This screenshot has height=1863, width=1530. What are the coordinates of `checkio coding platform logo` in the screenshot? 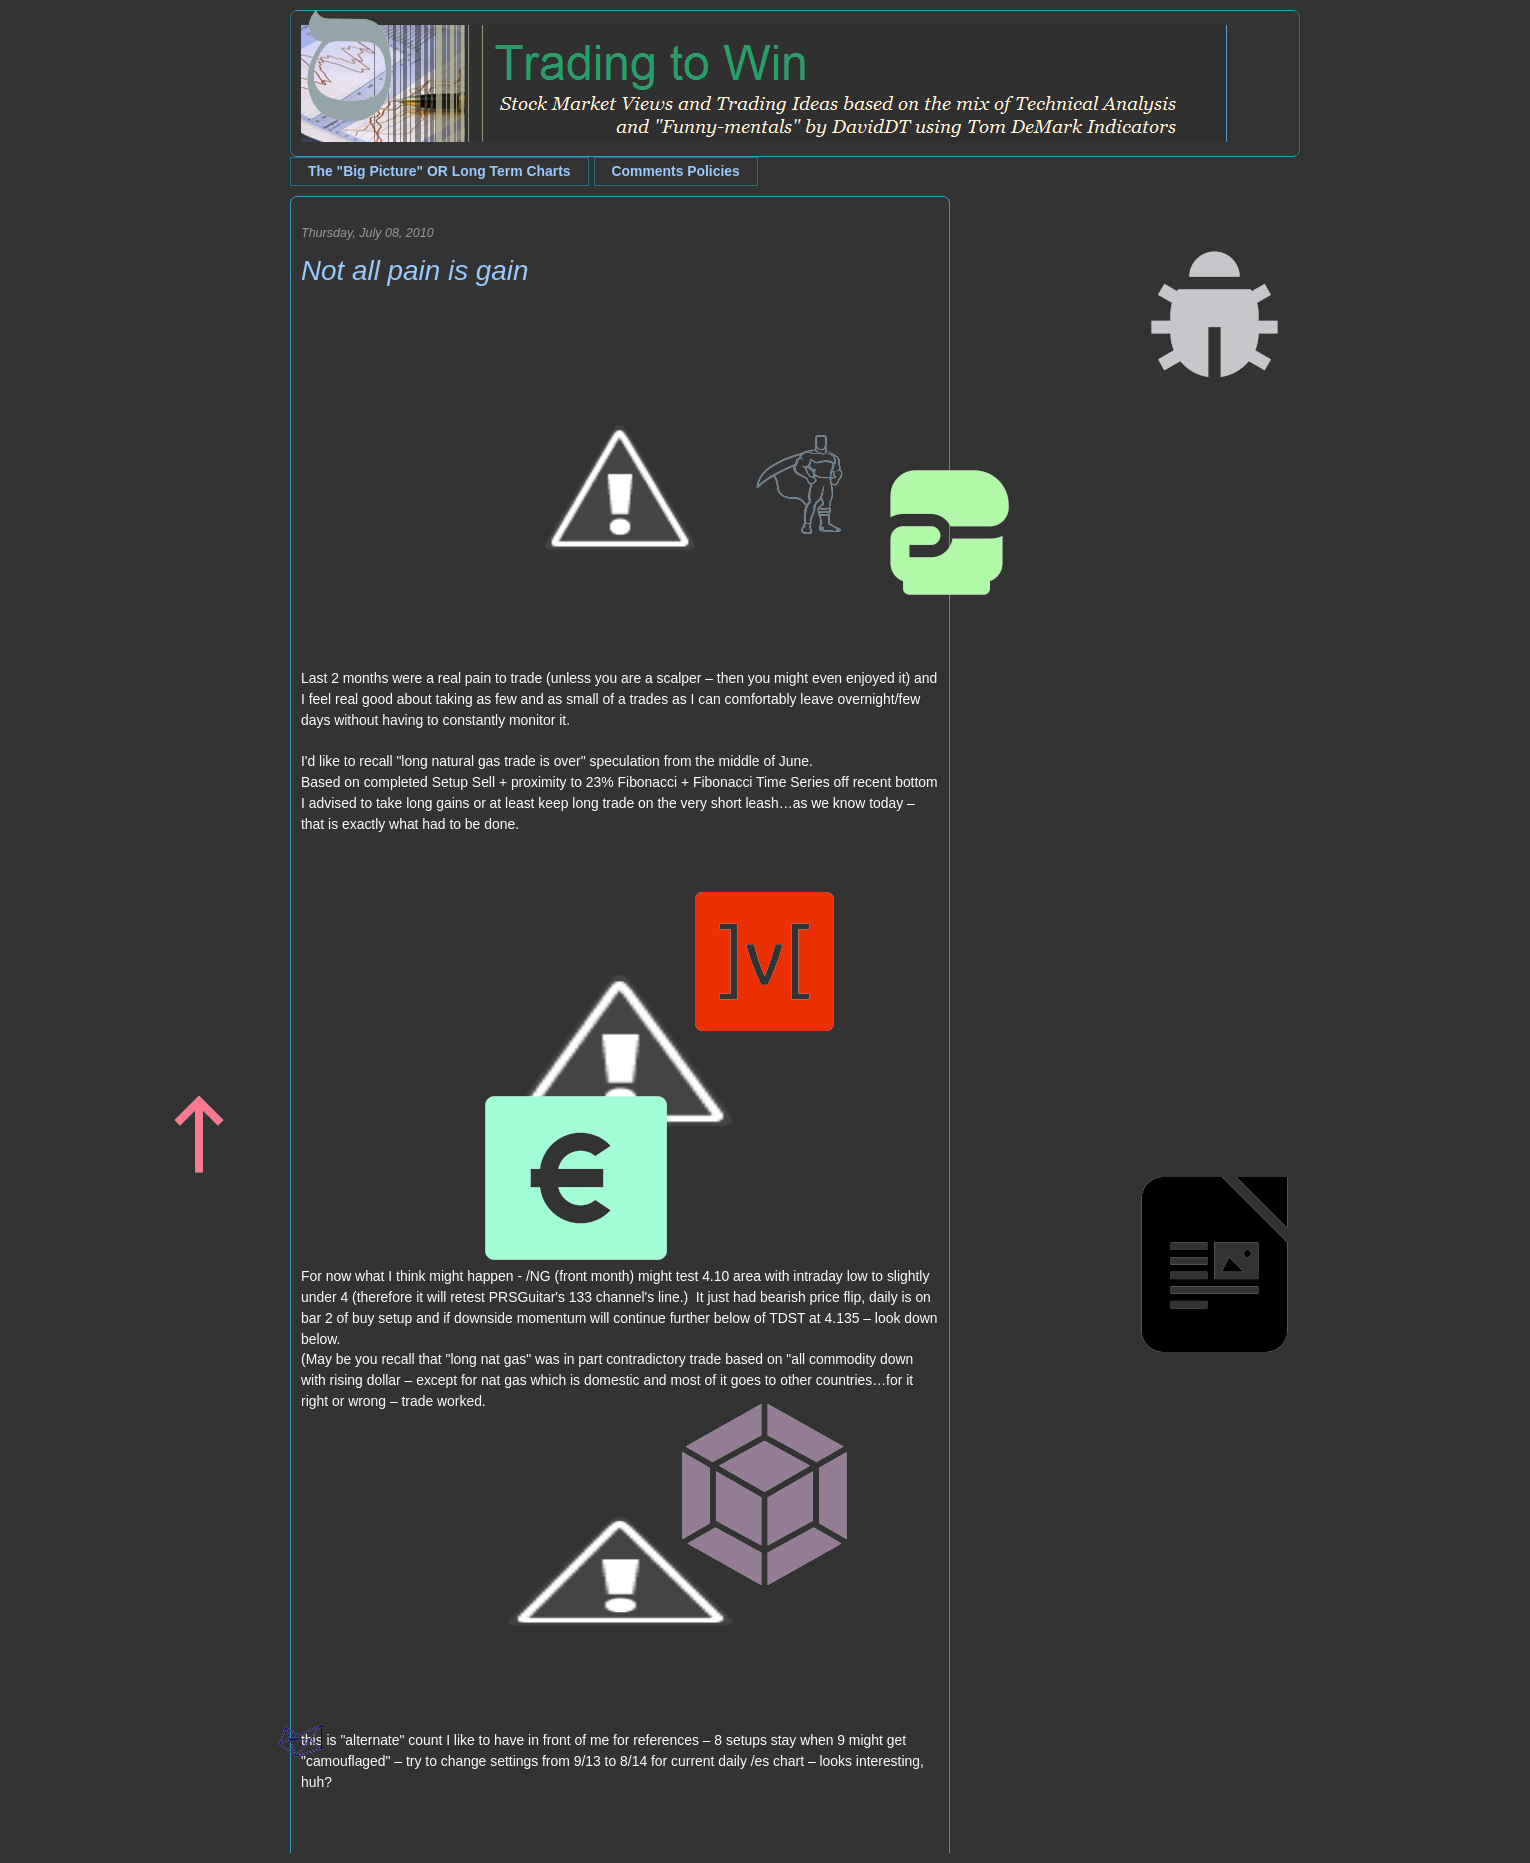 It's located at (300, 1740).